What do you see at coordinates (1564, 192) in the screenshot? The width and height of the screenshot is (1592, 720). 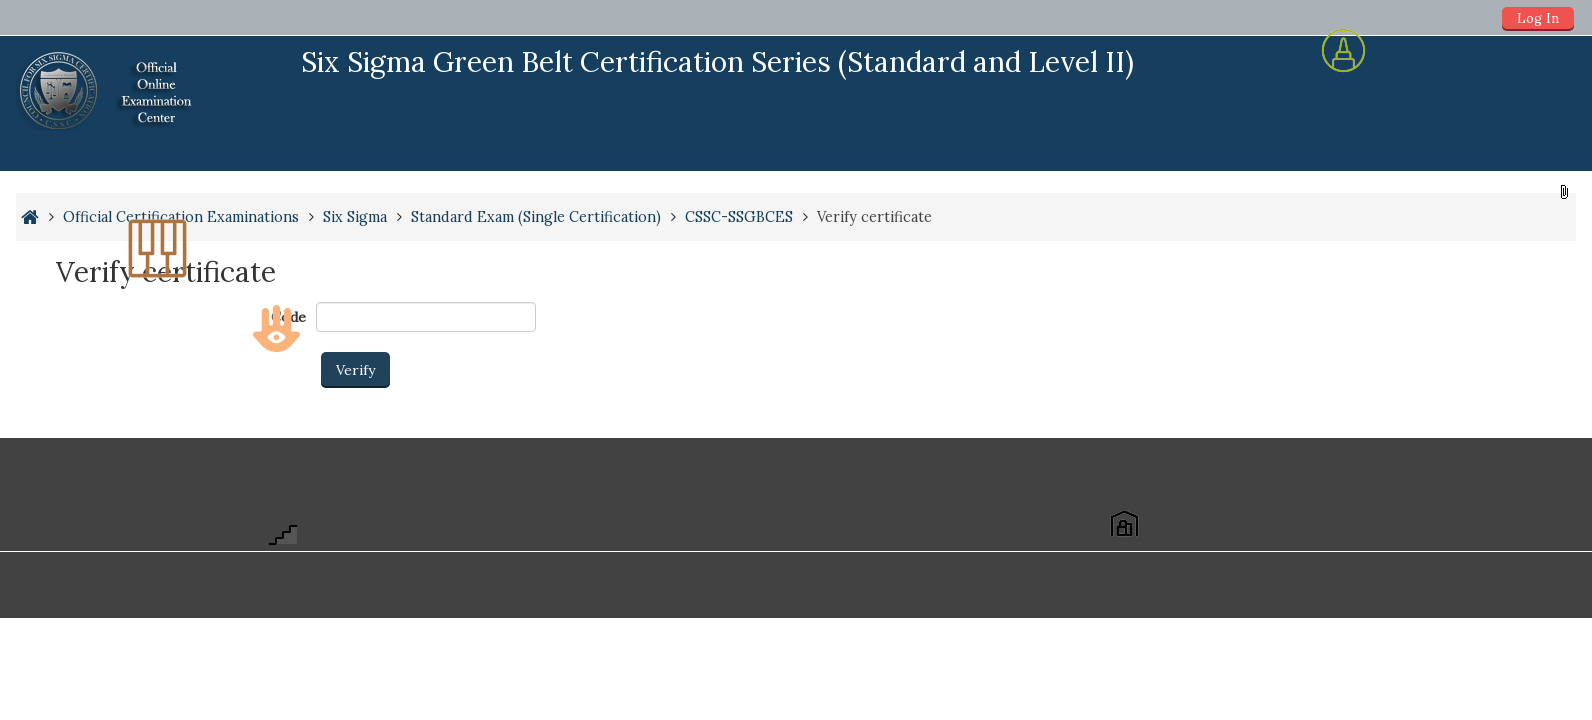 I see `attach a file to your message` at bounding box center [1564, 192].